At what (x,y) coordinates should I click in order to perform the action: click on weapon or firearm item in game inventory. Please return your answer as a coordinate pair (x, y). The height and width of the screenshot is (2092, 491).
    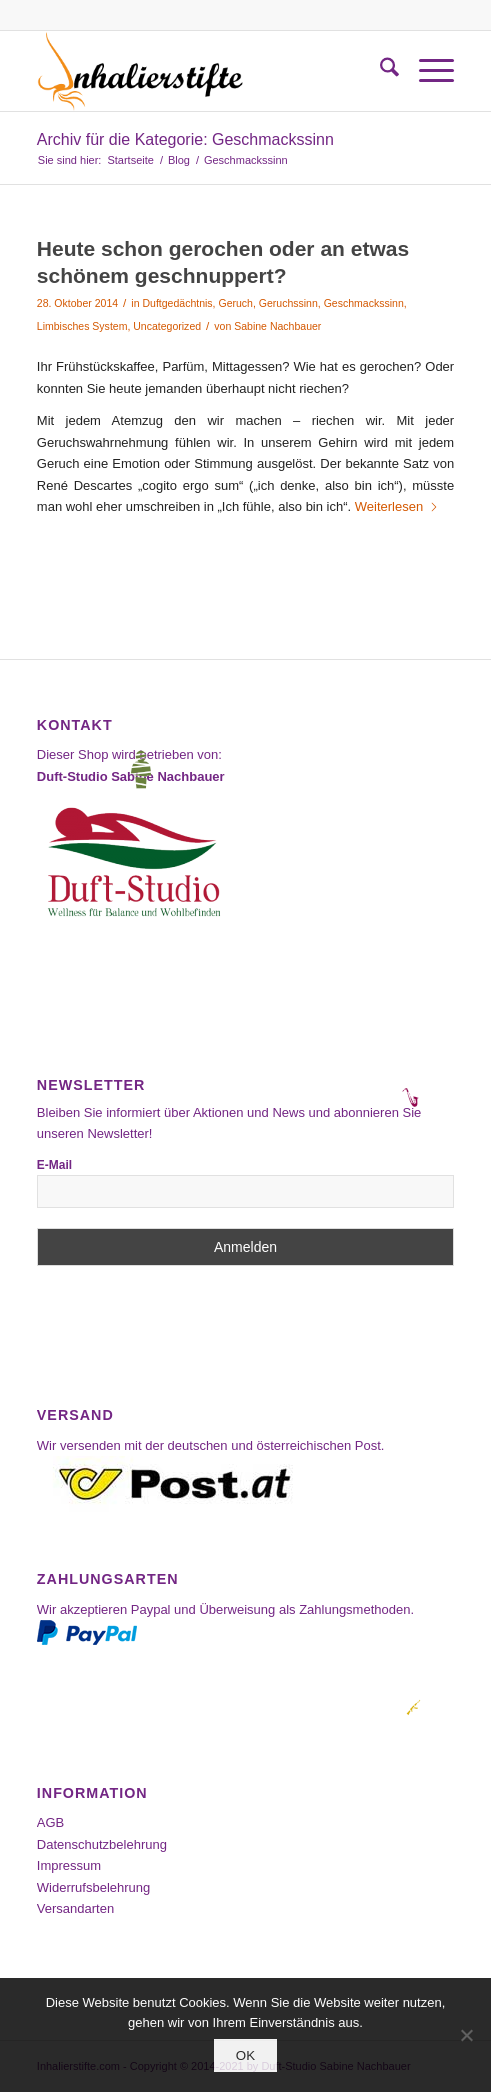
    Looking at the image, I should click on (413, 1707).